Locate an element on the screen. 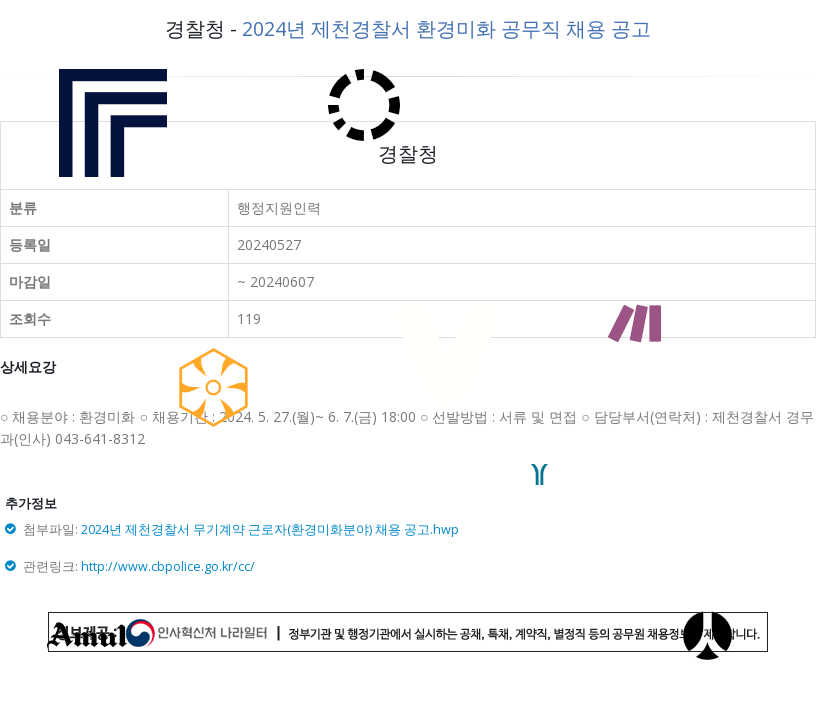  renren social network logo is located at coordinates (707, 635).